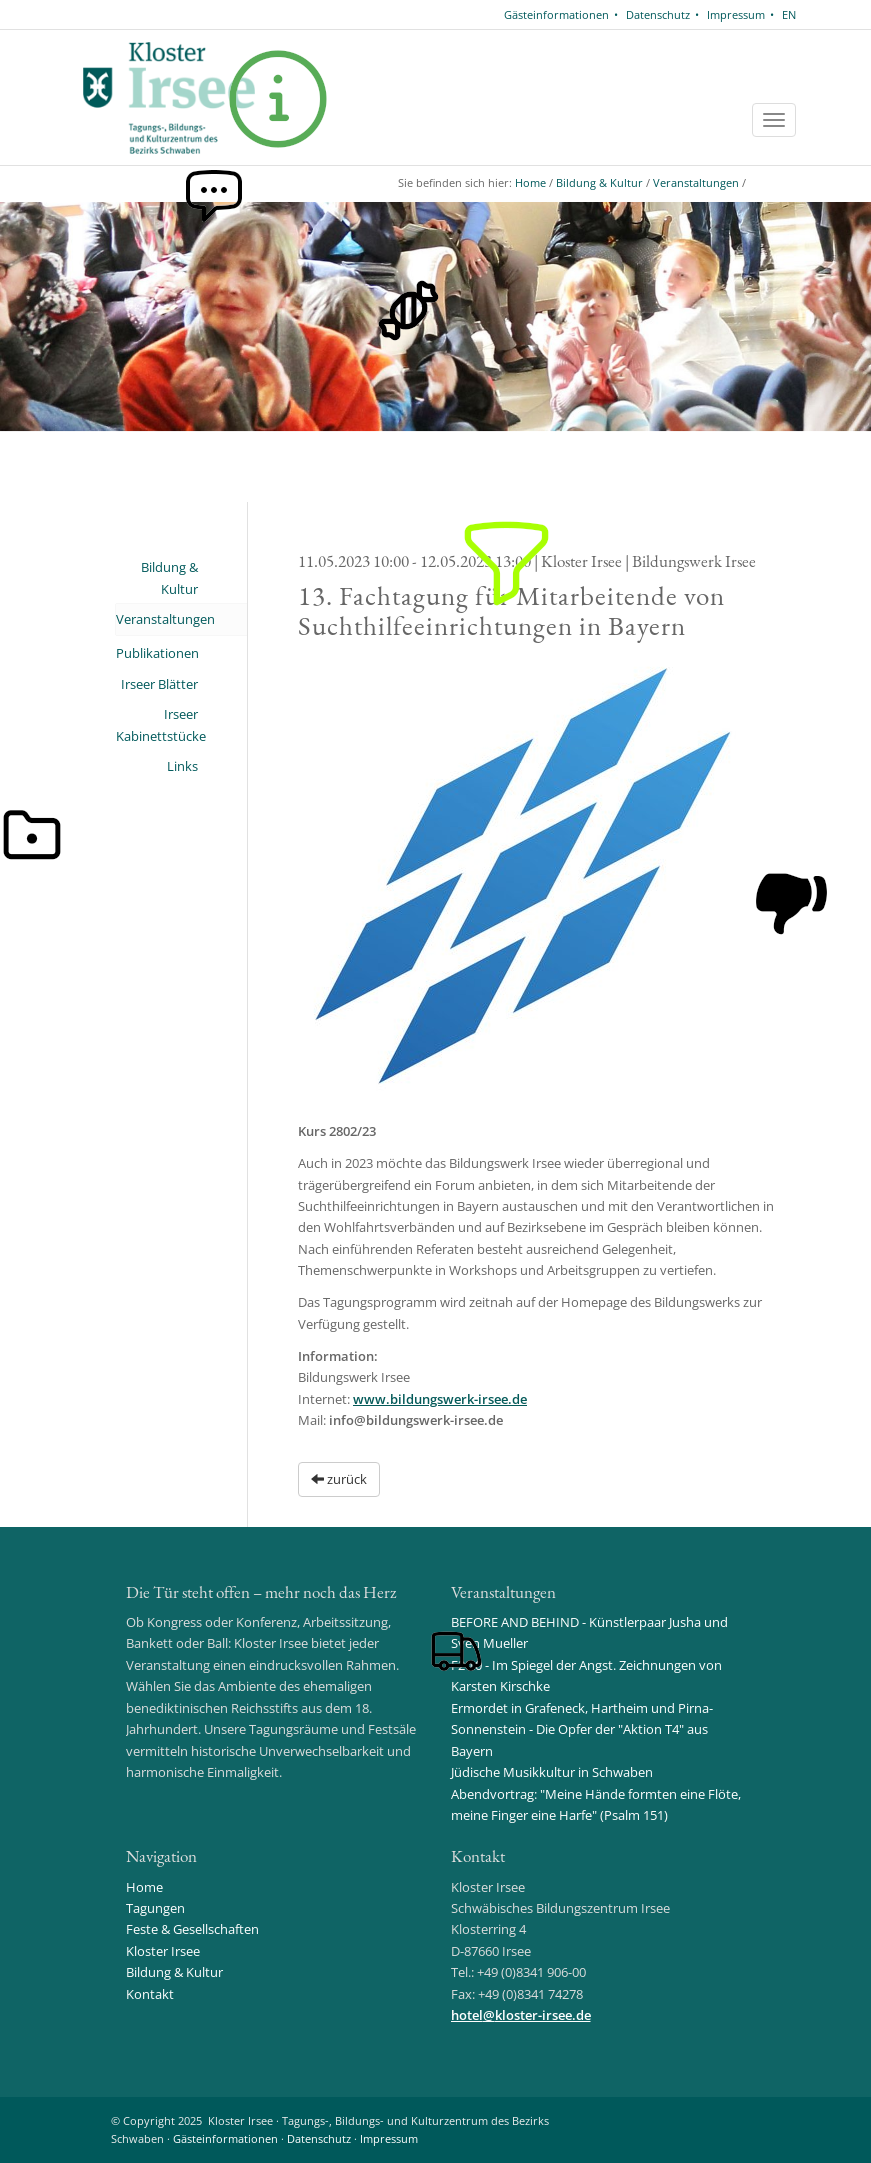  Describe the element at coordinates (408, 310) in the screenshot. I see `access candy crush or similar game` at that location.